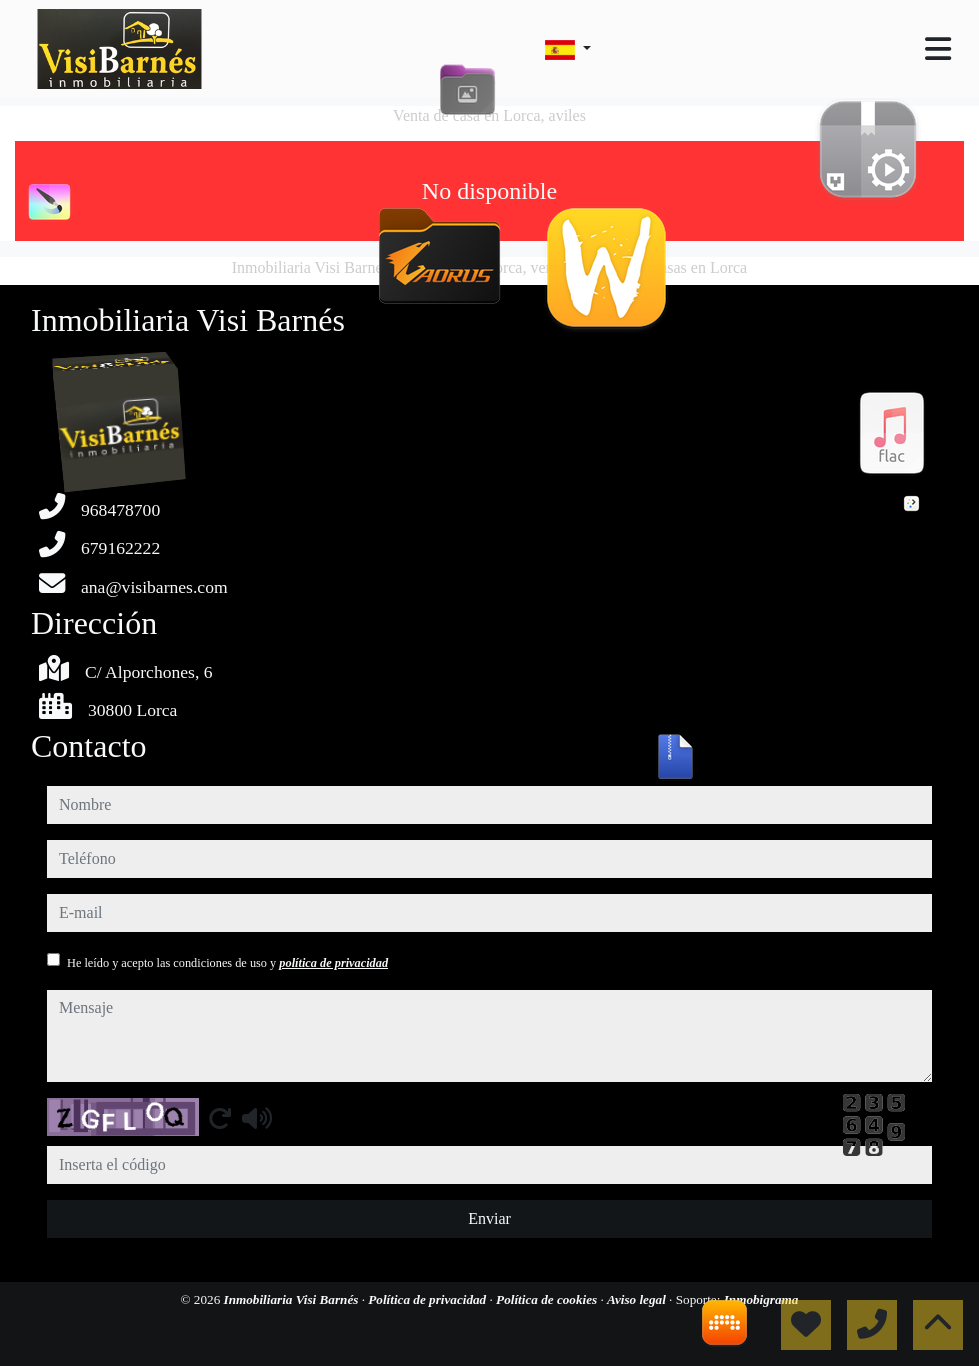 This screenshot has height=1366, width=979. Describe the element at coordinates (868, 151) in the screenshot. I see `access YaST AutoYaST system configuration` at that location.